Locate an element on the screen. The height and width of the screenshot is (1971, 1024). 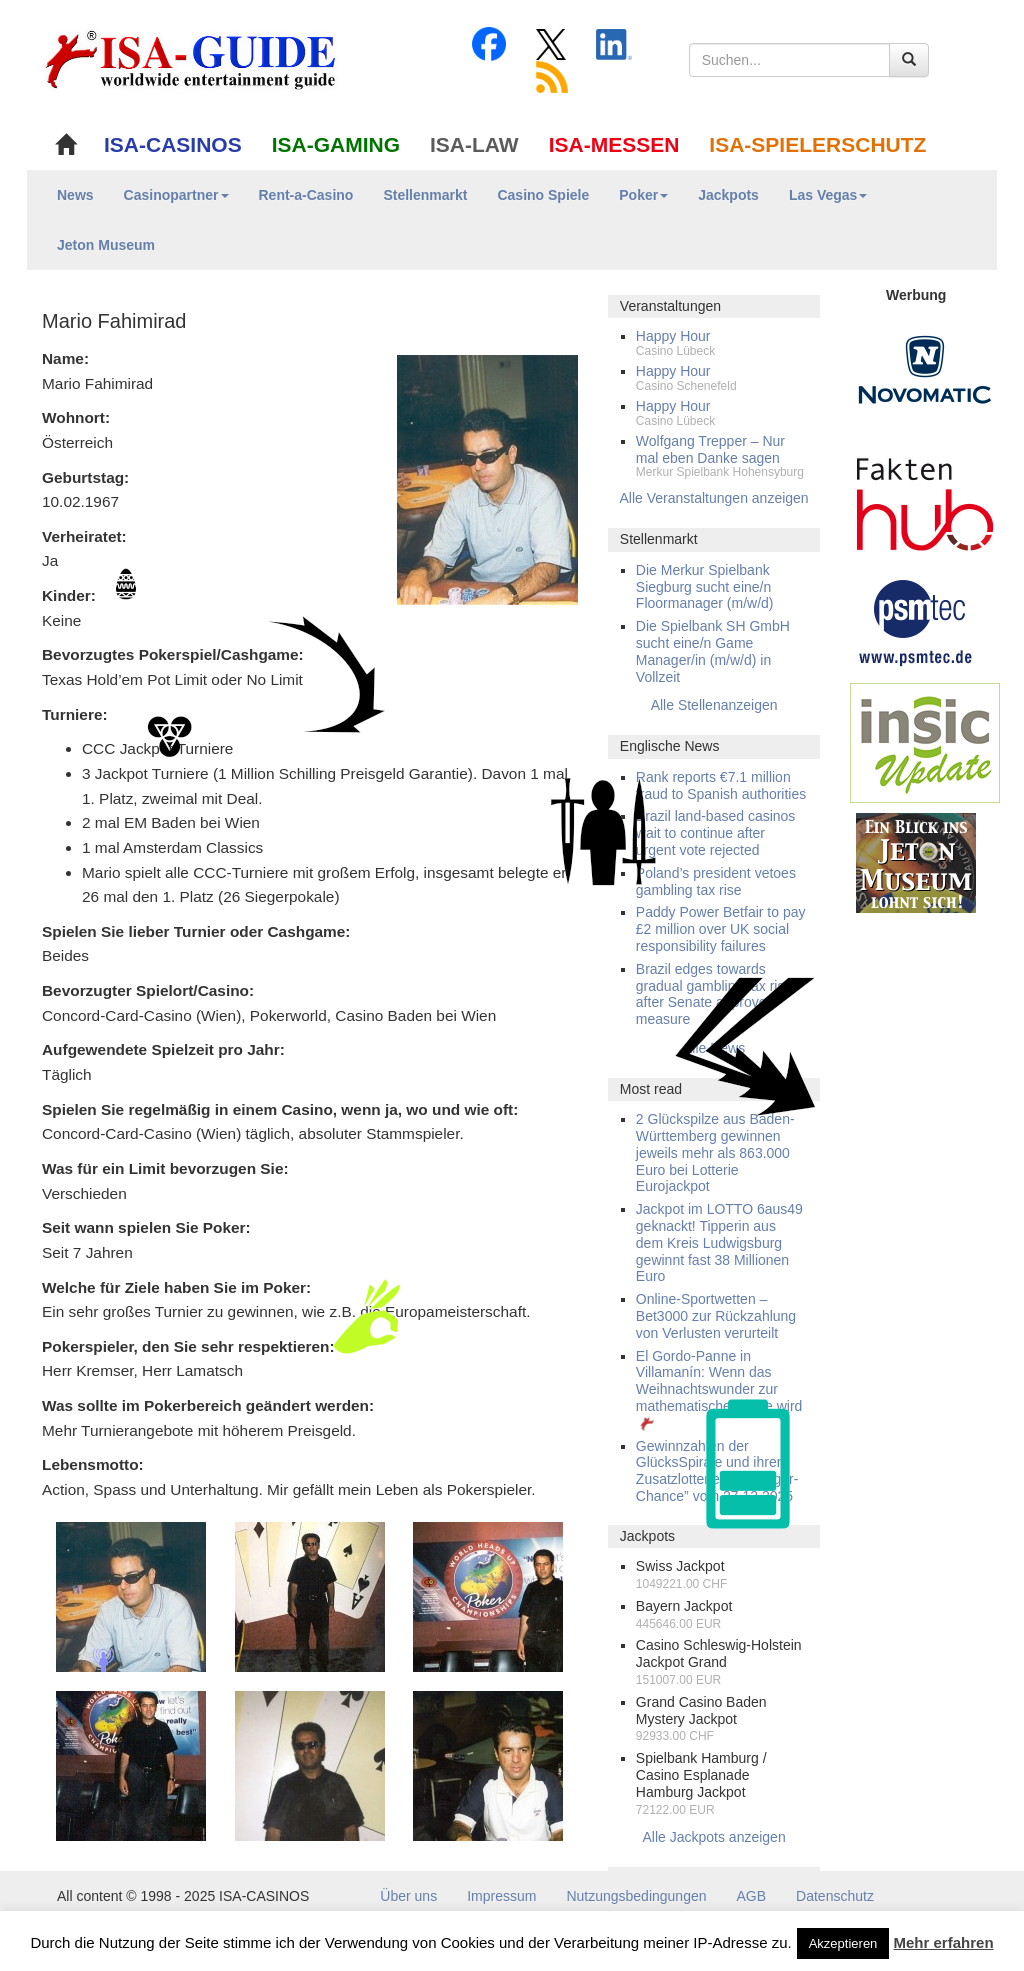
indicates battery at 50% charge is located at coordinates (748, 1464).